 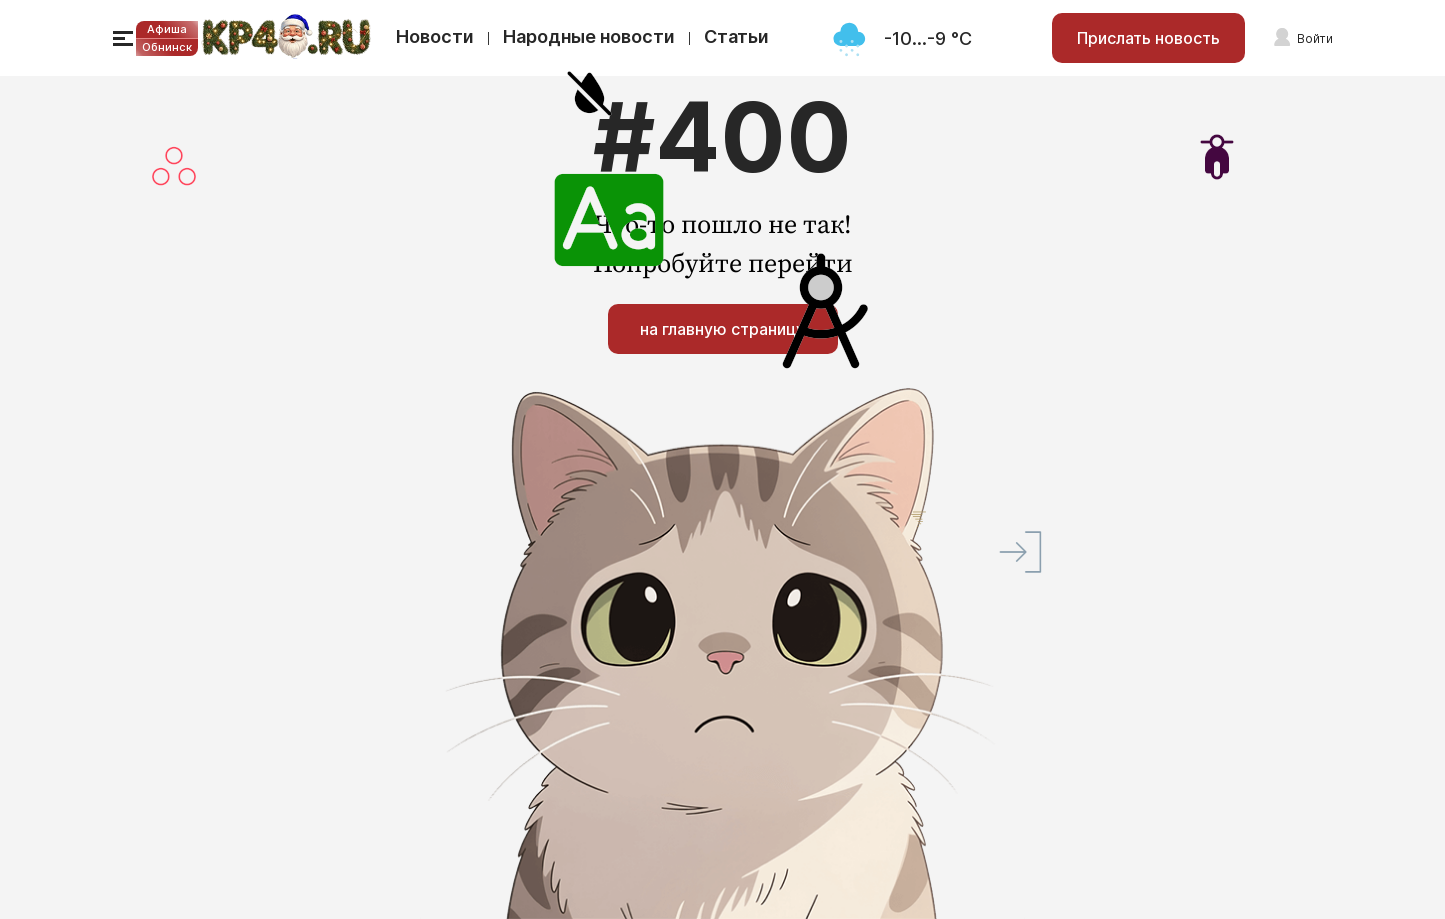 What do you see at coordinates (609, 220) in the screenshot?
I see `change font size settings` at bounding box center [609, 220].